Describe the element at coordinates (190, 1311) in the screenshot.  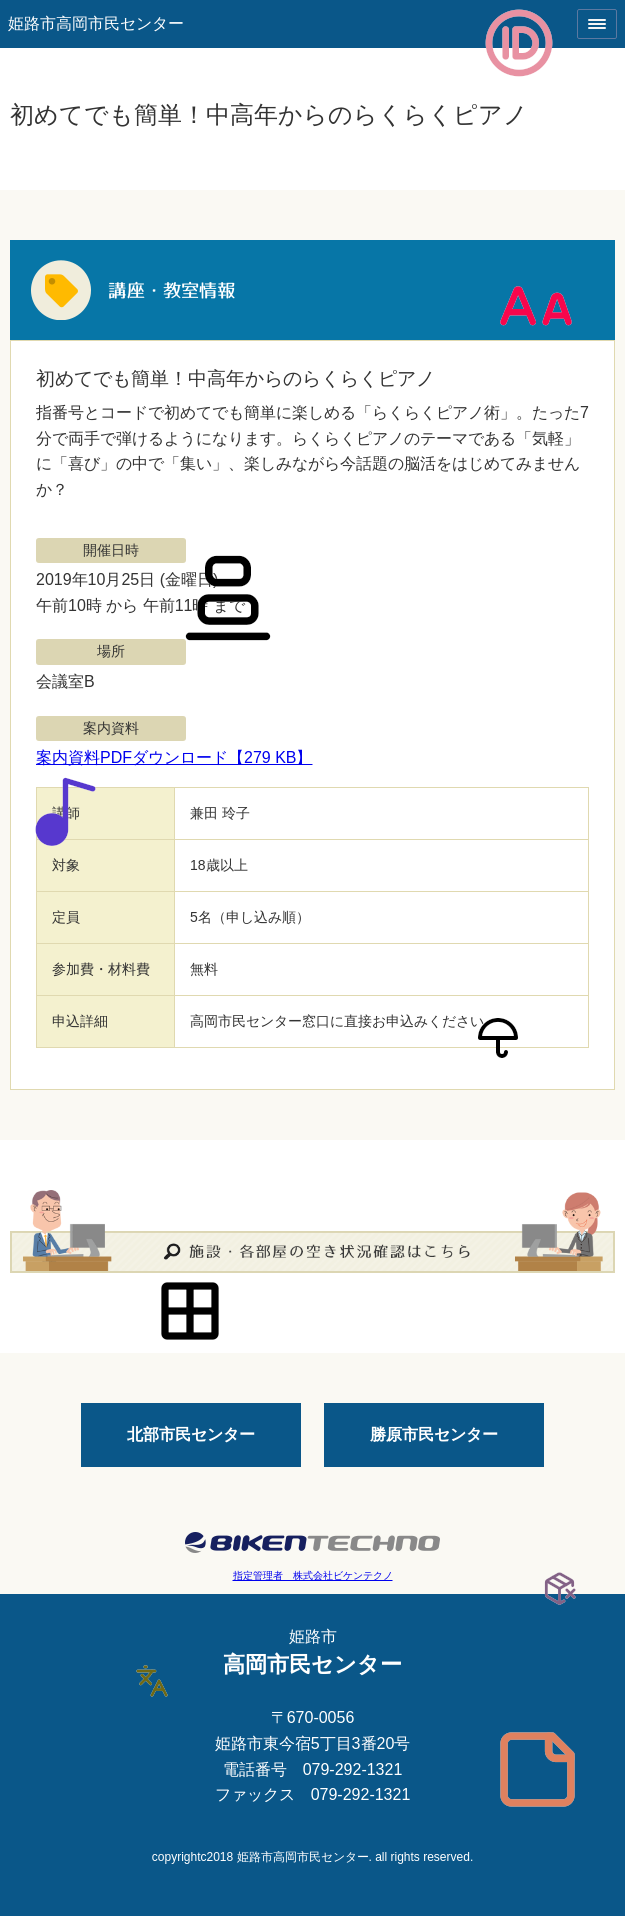
I see `view items in grid layout` at that location.